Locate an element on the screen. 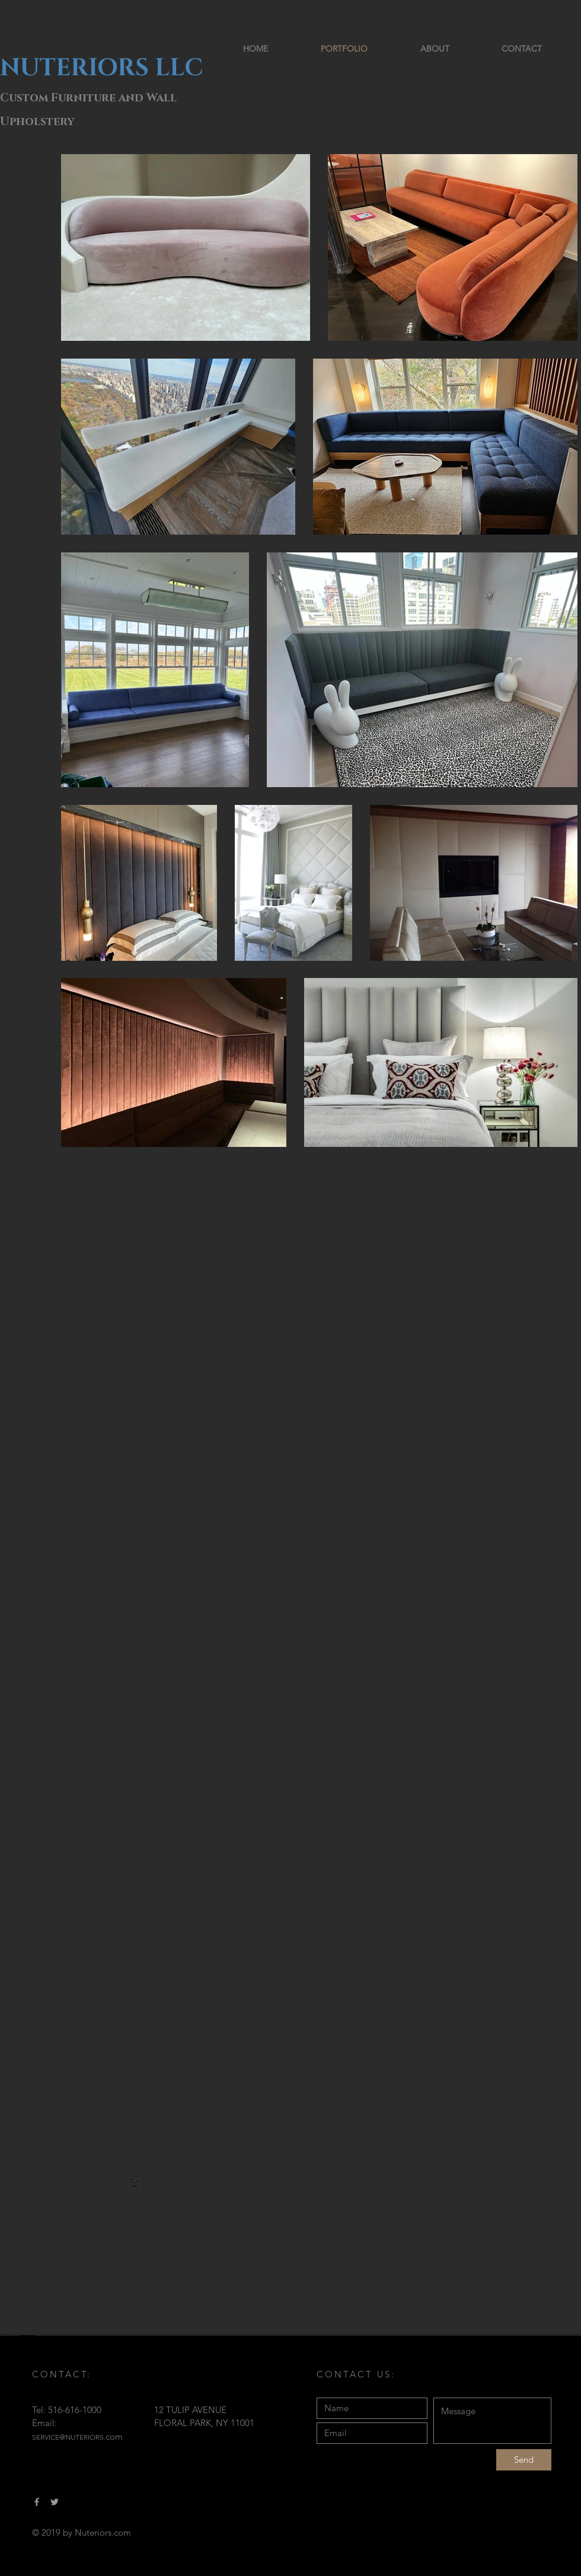 The height and width of the screenshot is (2576, 581). view nature or outdoor-related content is located at coordinates (135, 2181).